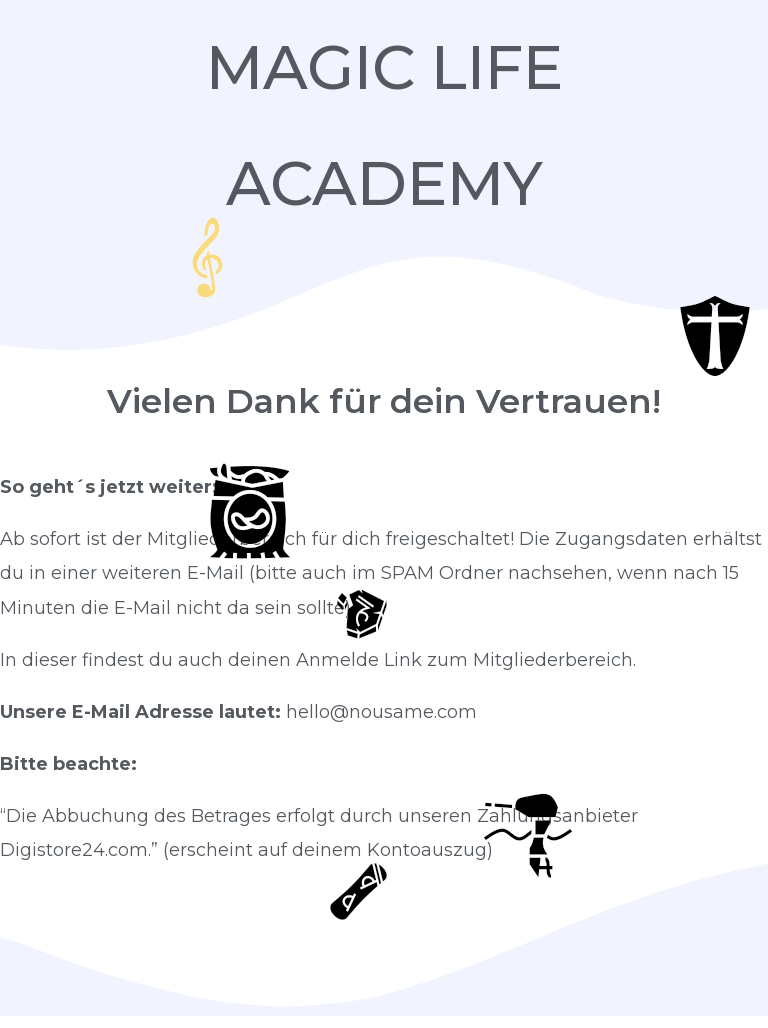 The width and height of the screenshot is (768, 1028). I want to click on snack or food item in a game inventory, so click(250, 511).